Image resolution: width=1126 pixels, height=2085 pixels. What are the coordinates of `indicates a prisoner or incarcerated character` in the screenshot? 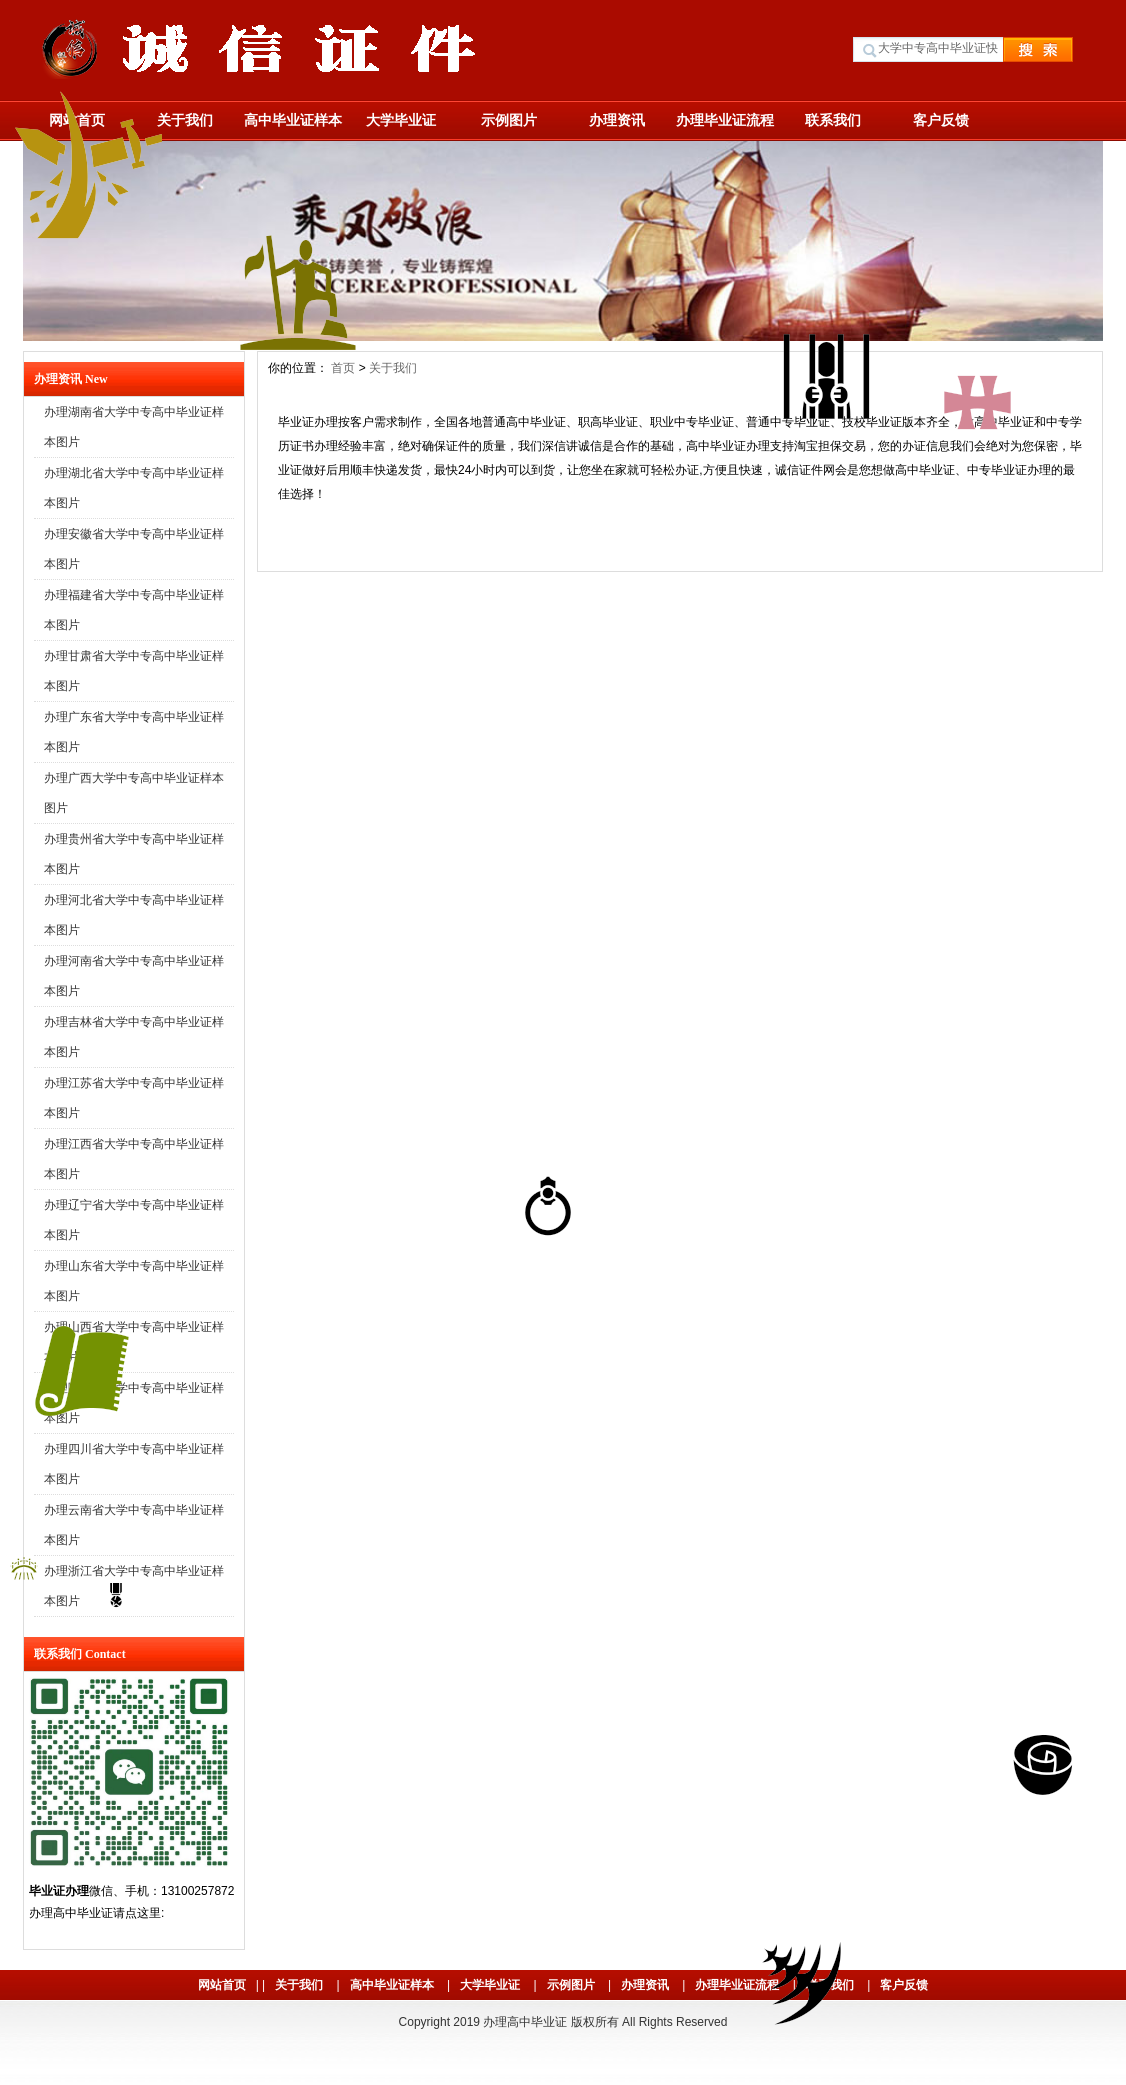 It's located at (826, 376).